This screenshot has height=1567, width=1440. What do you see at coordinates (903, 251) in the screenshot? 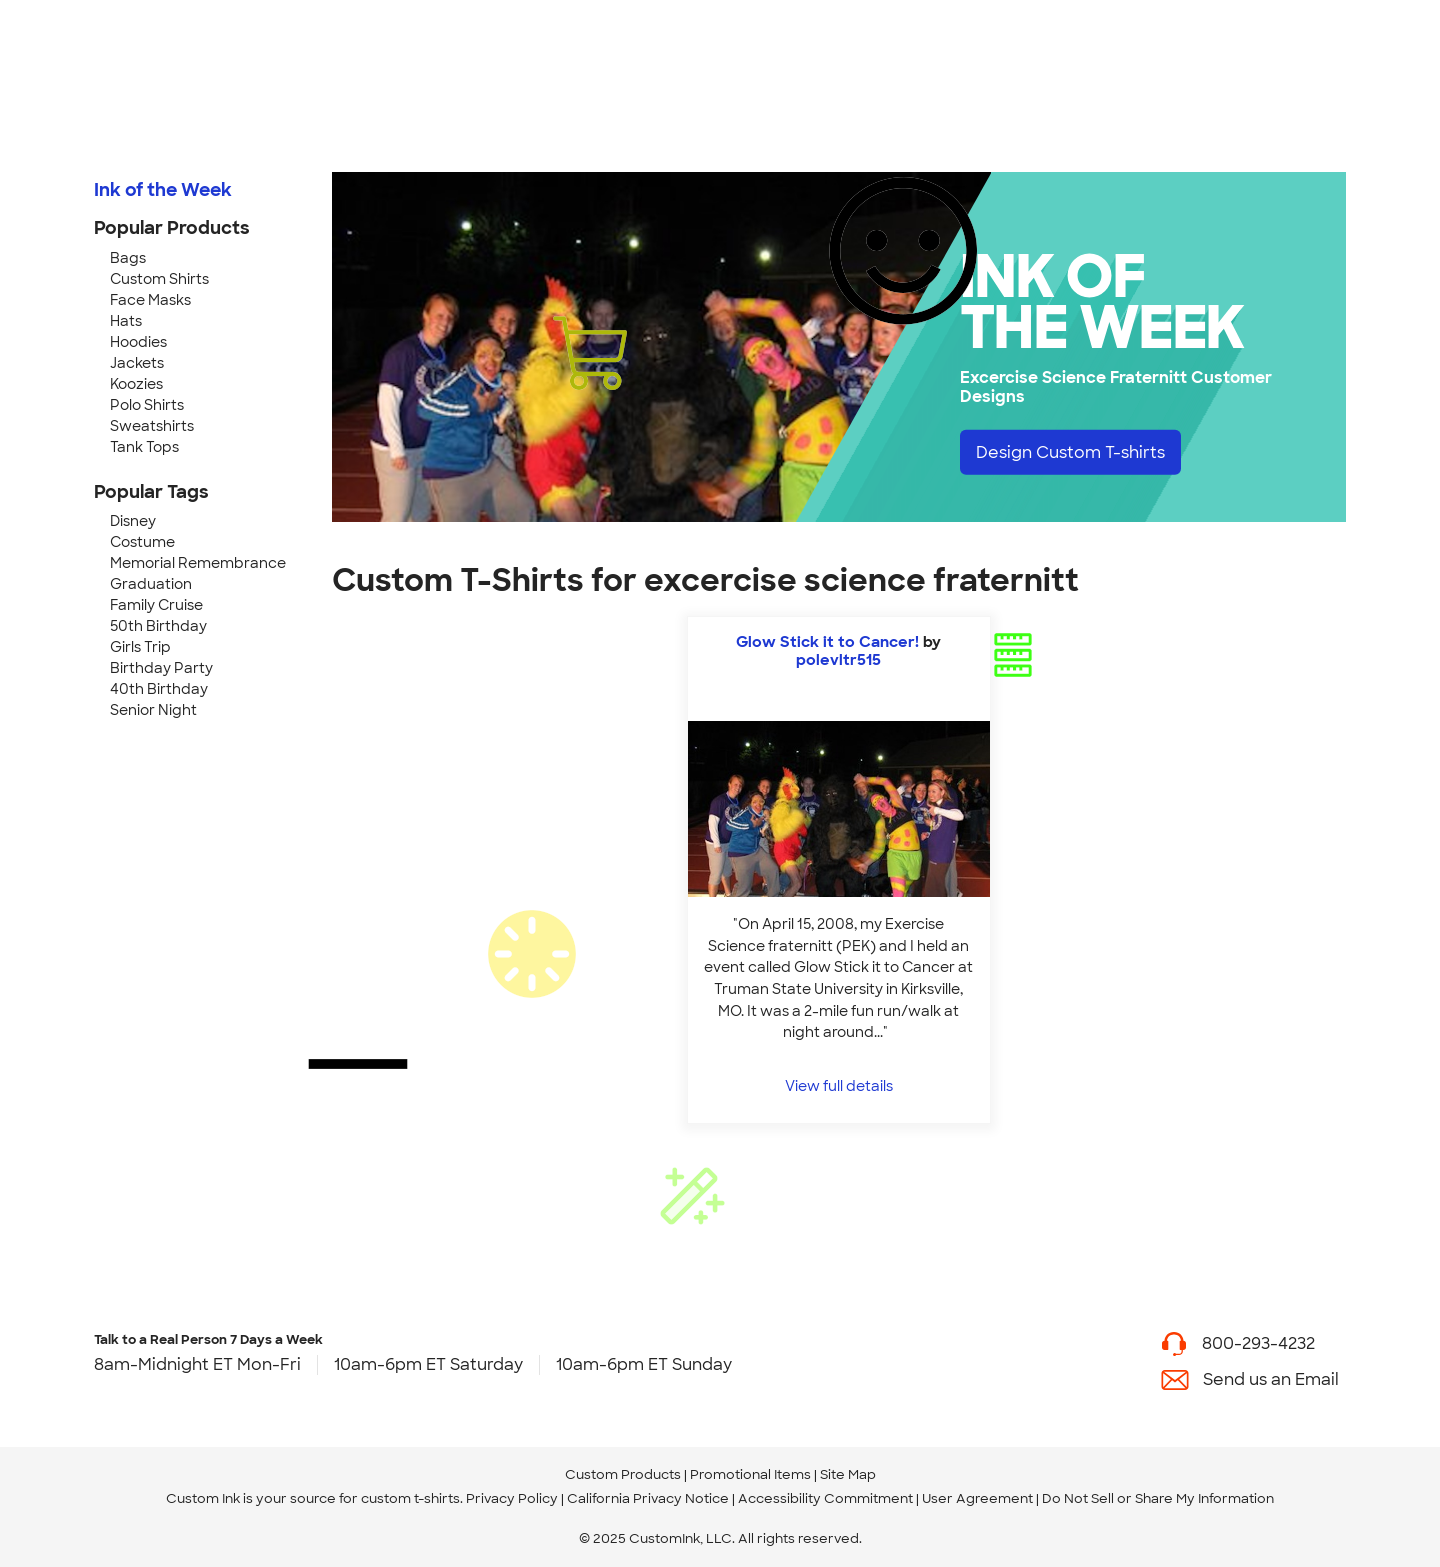
I see `insert an emoji or emoticon` at bounding box center [903, 251].